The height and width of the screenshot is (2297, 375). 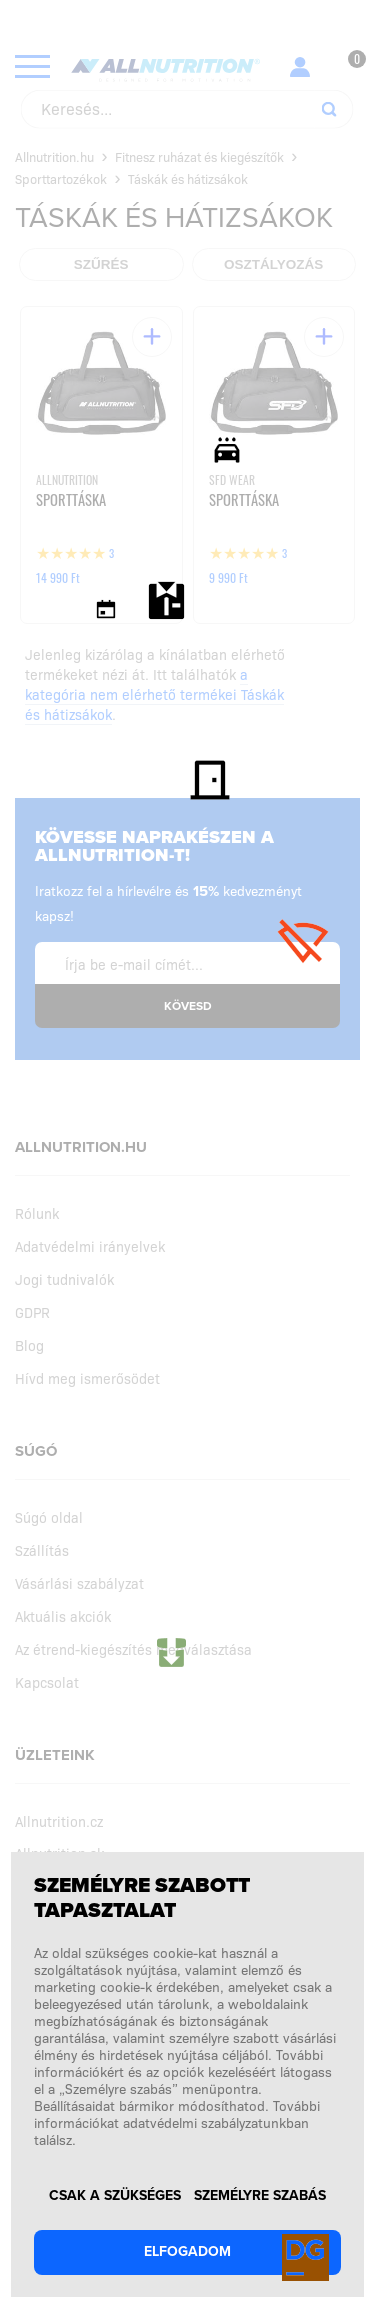 I want to click on find nearby car wash locations, so click(x=227, y=449).